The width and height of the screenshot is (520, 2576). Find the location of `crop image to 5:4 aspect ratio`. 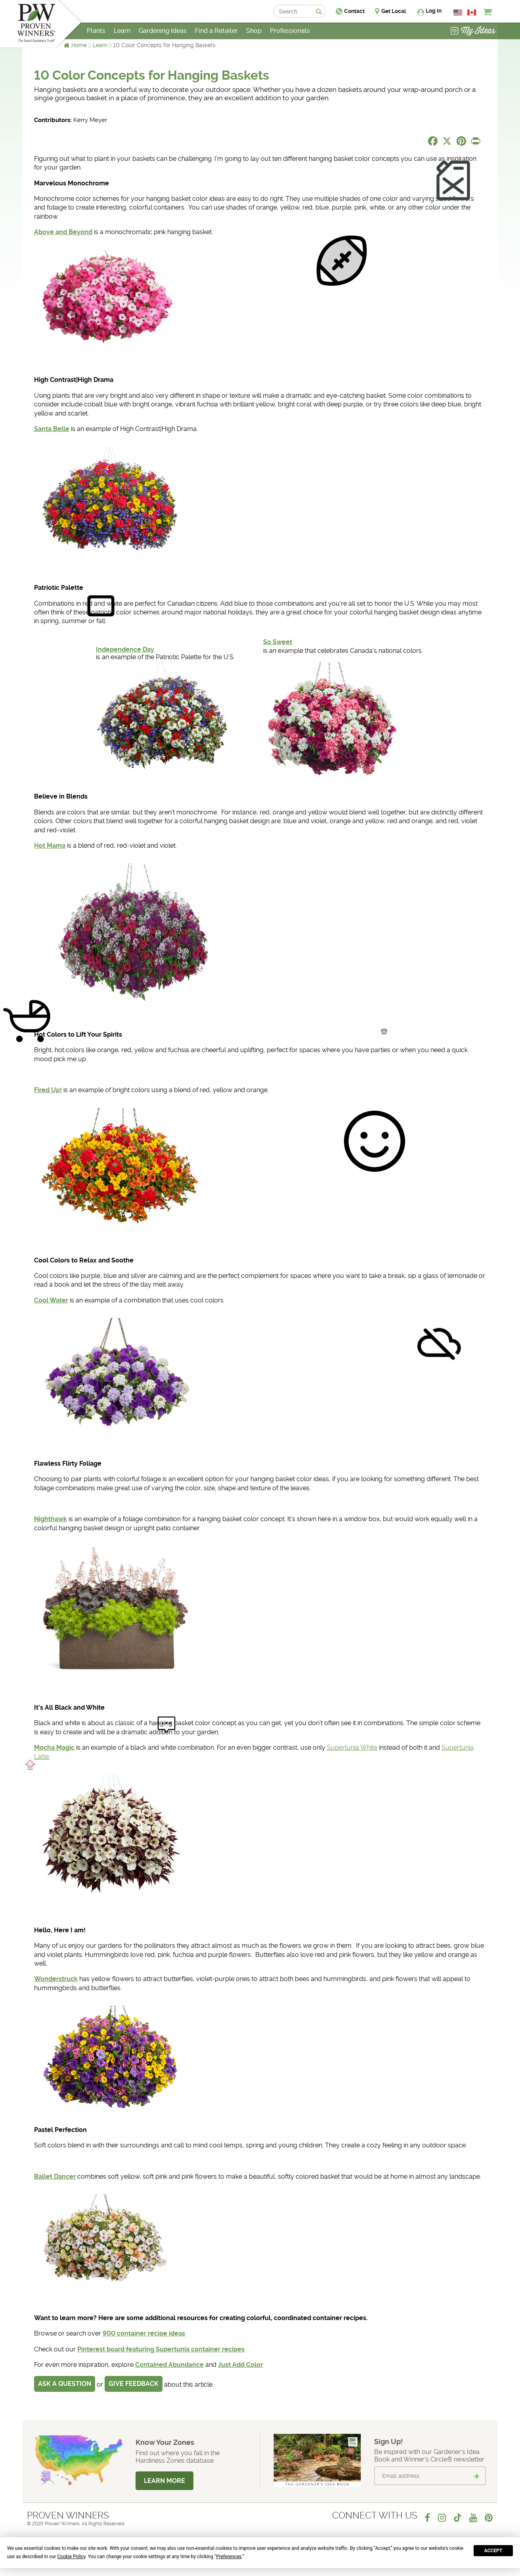

crop image to 5:4 aspect ratio is located at coordinates (101, 606).